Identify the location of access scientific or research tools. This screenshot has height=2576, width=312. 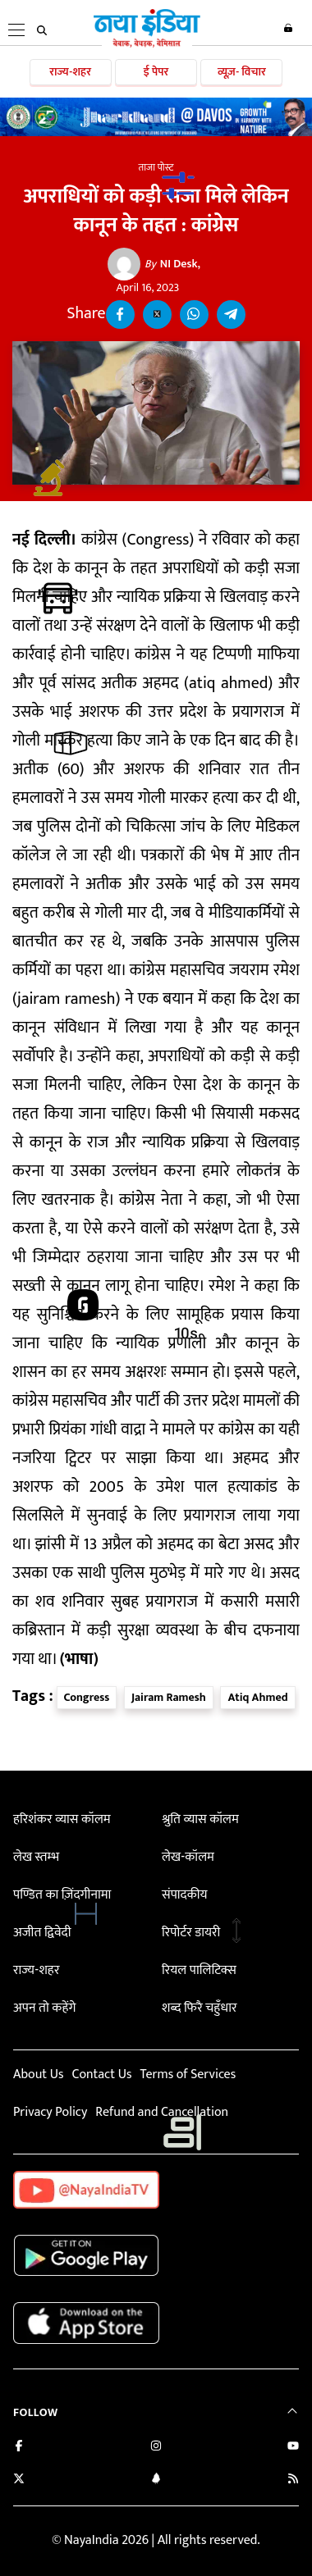
(48, 477).